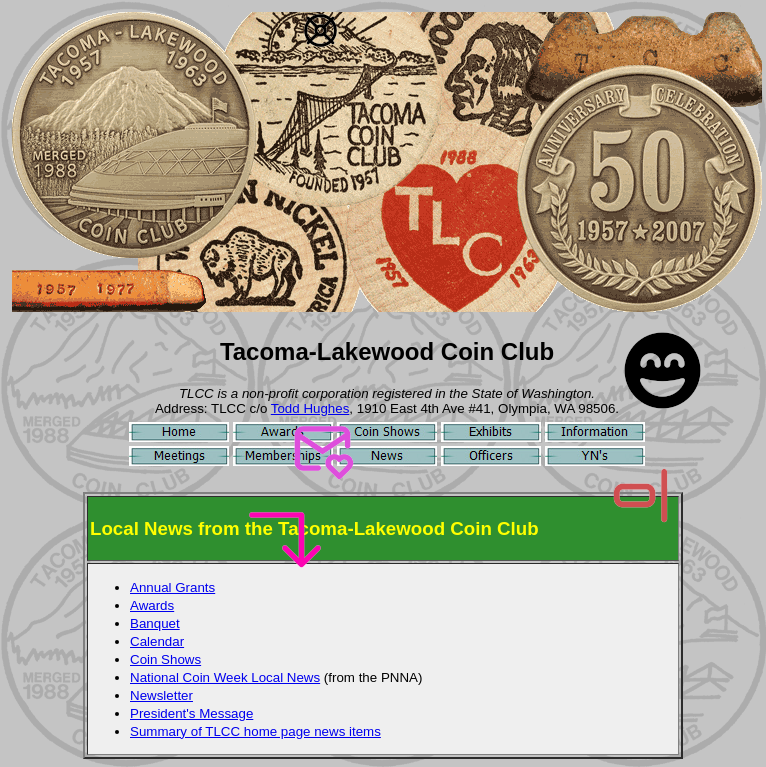 The image size is (766, 767). I want to click on align selected element to the right, so click(640, 495).